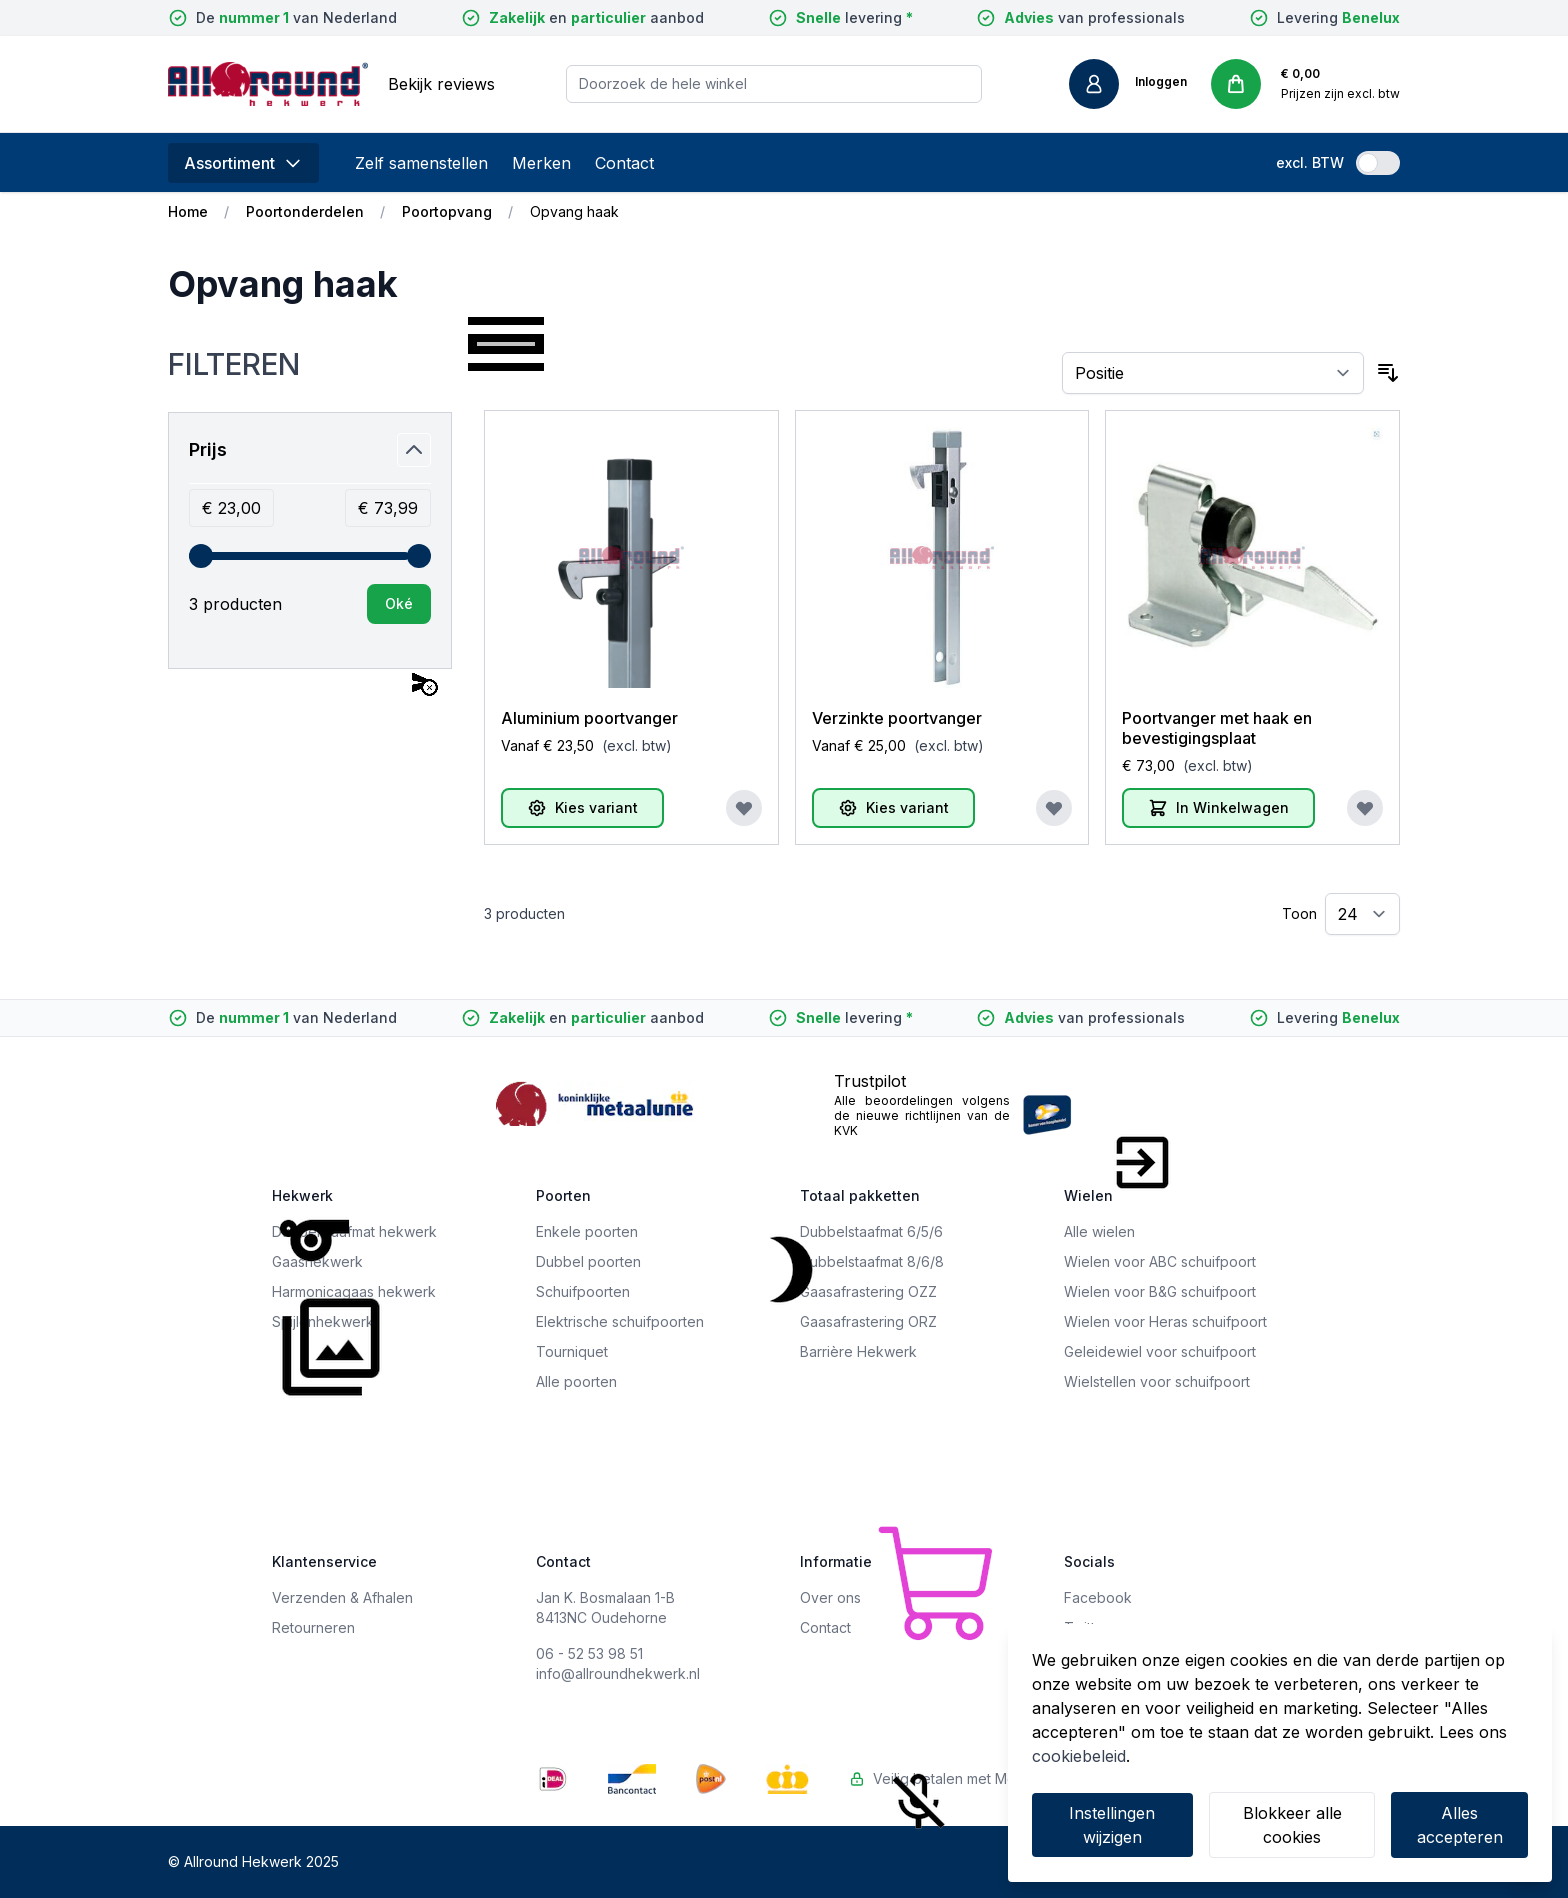  What do you see at coordinates (789, 1269) in the screenshot?
I see `toggle dark mode or night theme` at bounding box center [789, 1269].